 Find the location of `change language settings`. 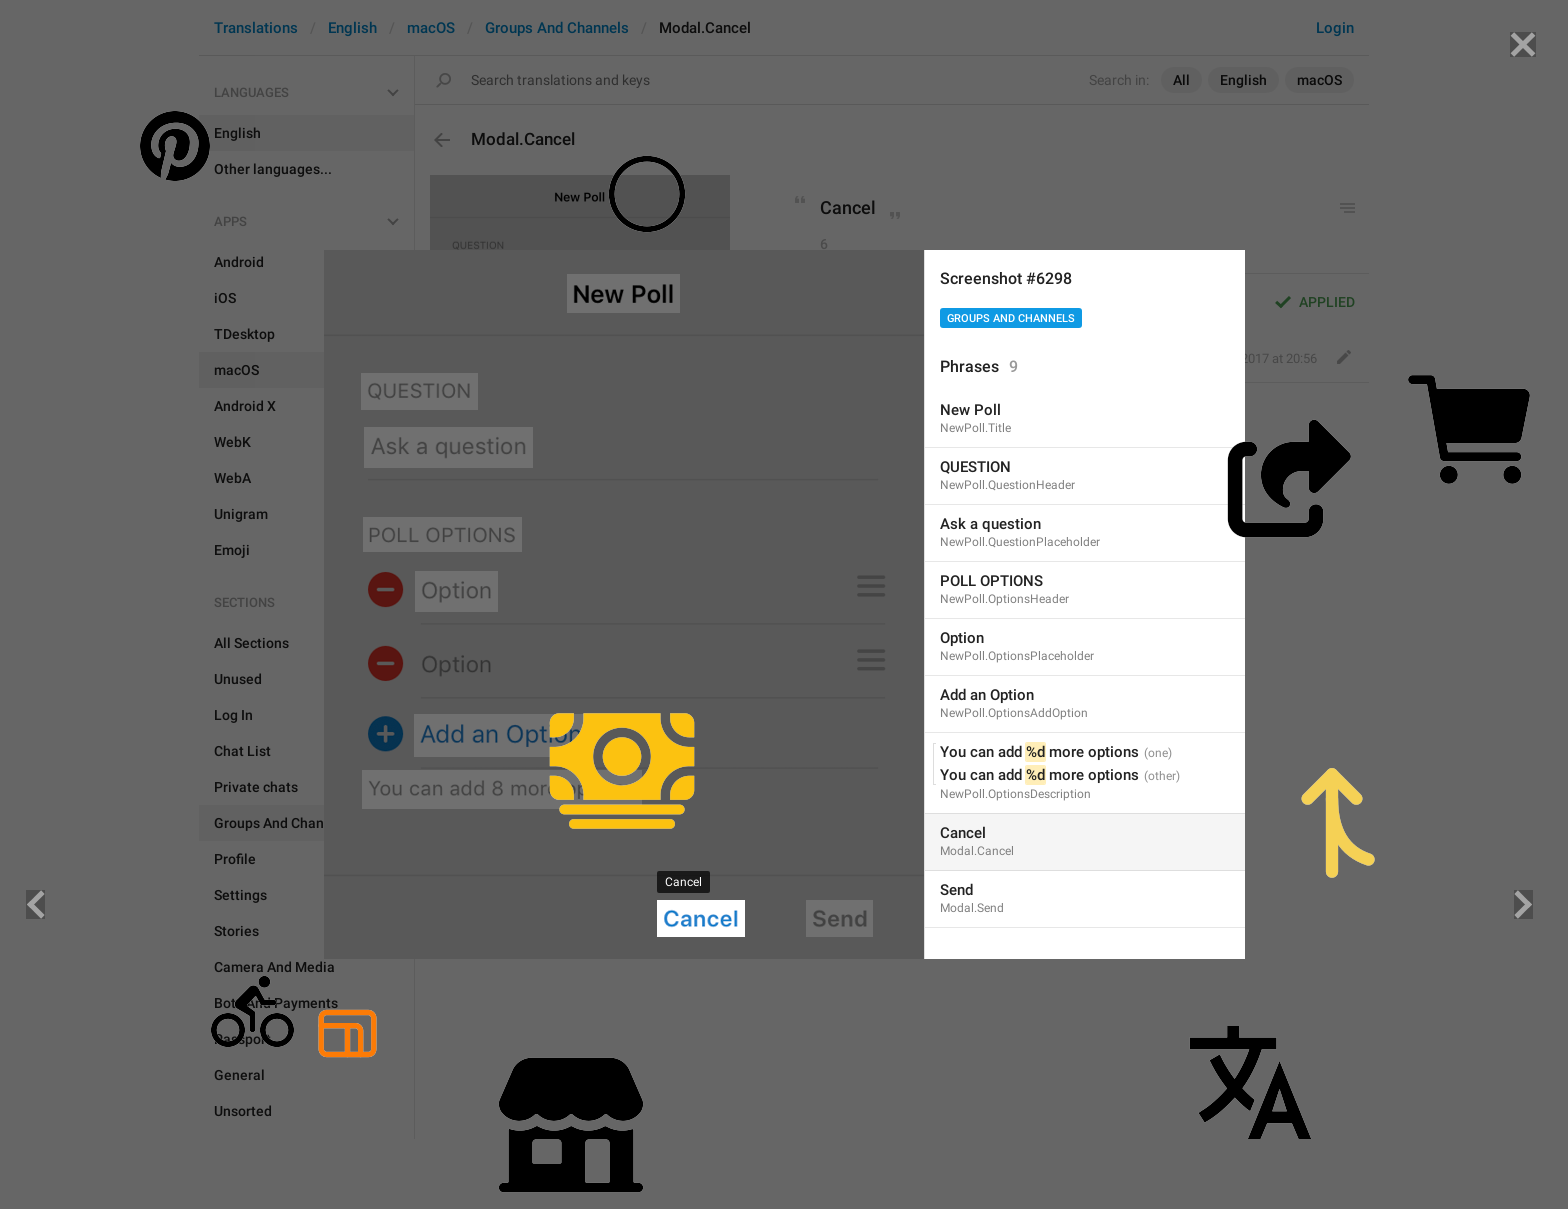

change language settings is located at coordinates (1250, 1082).